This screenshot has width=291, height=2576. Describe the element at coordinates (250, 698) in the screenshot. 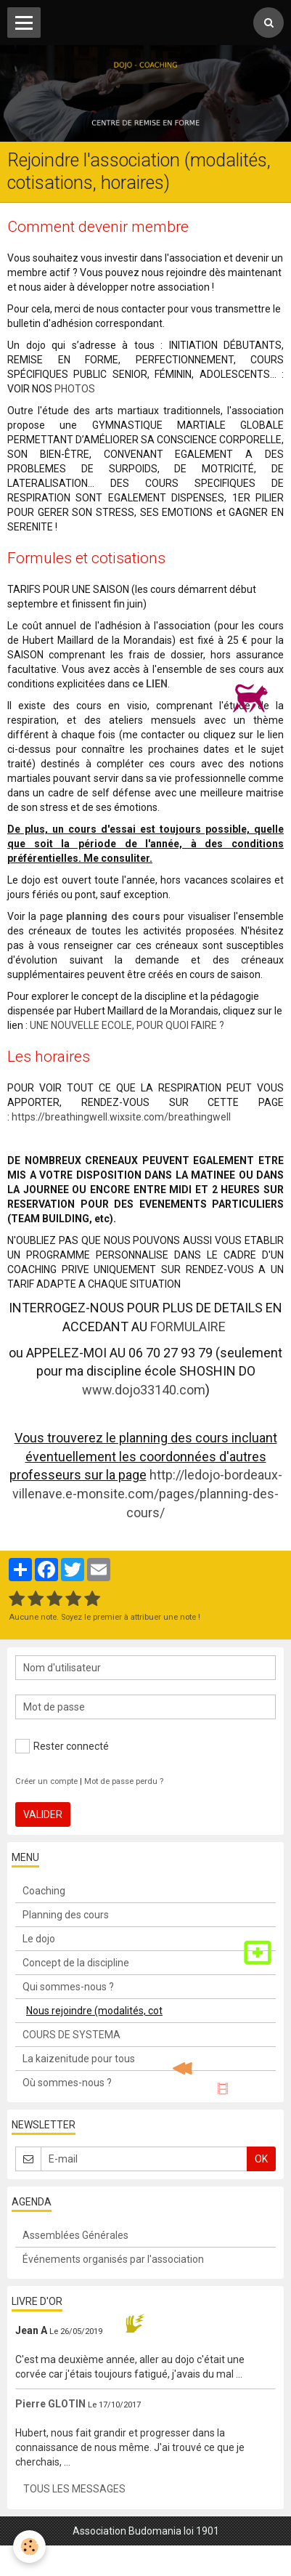

I see `indicates a cat or pet-related category` at that location.